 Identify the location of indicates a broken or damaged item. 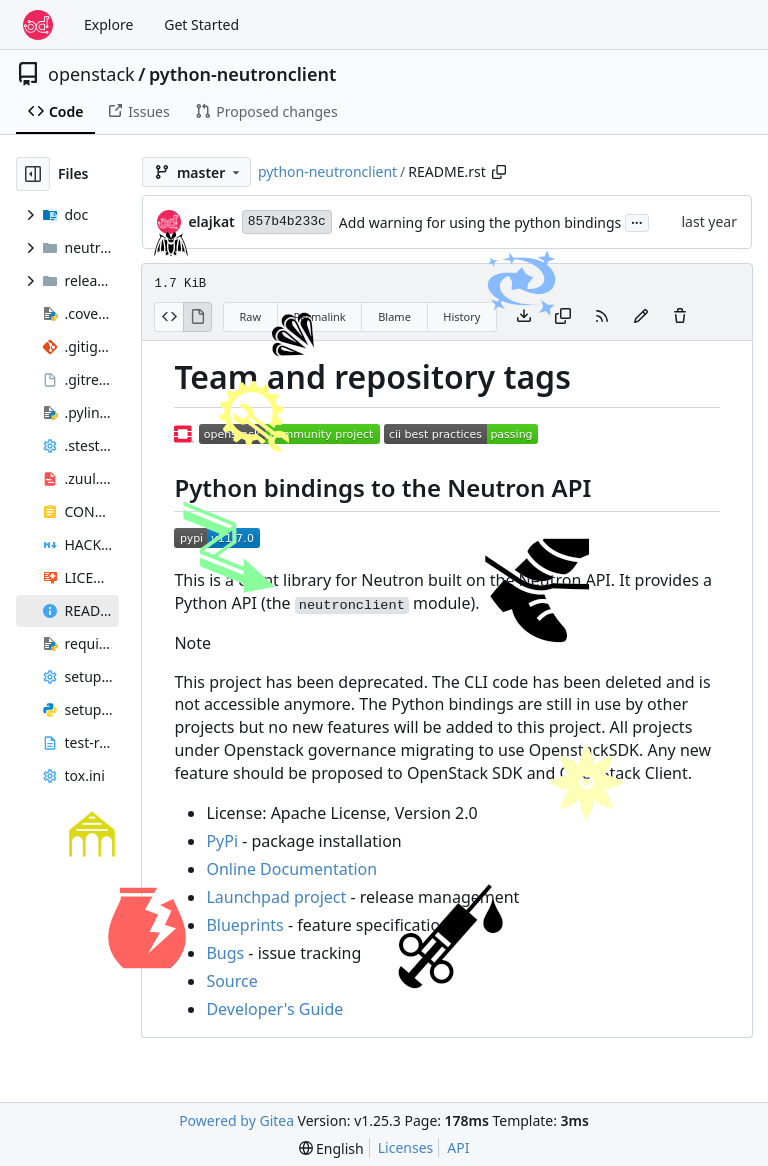
(147, 928).